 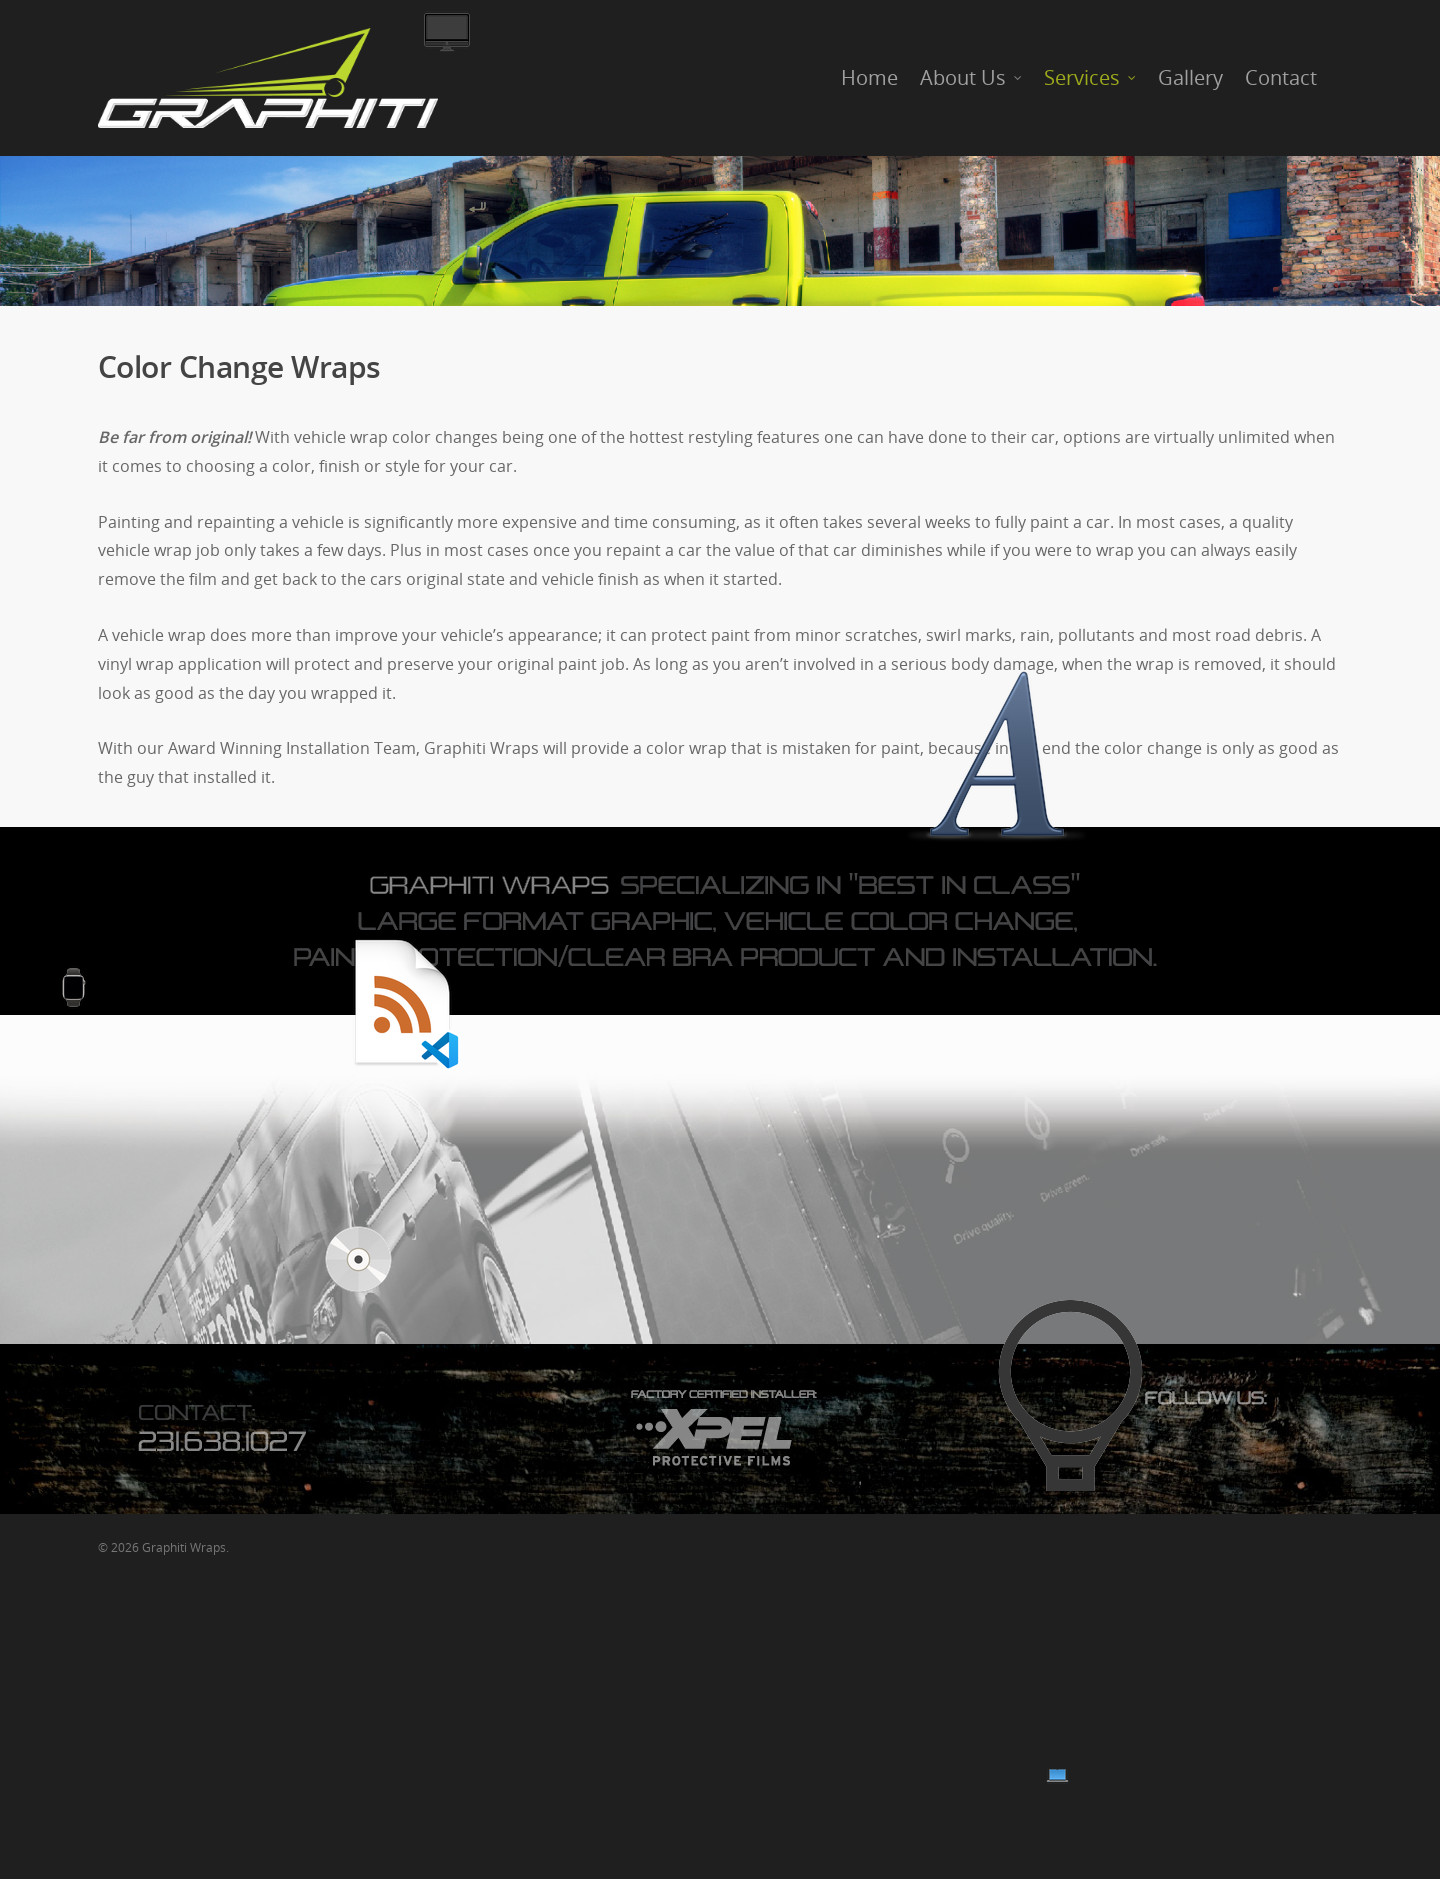 I want to click on reply to all recipients in an email thread, so click(x=477, y=206).